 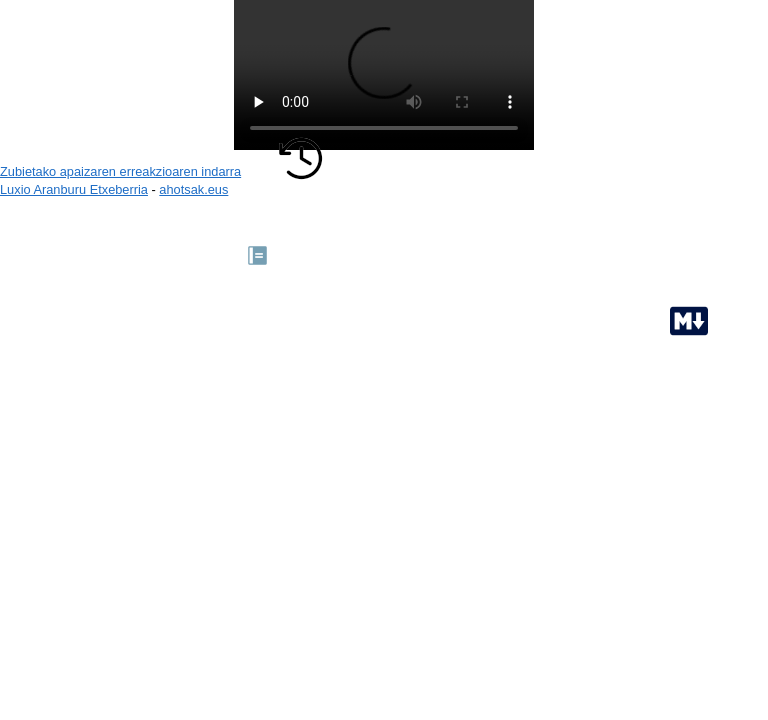 What do you see at coordinates (689, 321) in the screenshot?
I see `indicates markdown formatting is supported` at bounding box center [689, 321].